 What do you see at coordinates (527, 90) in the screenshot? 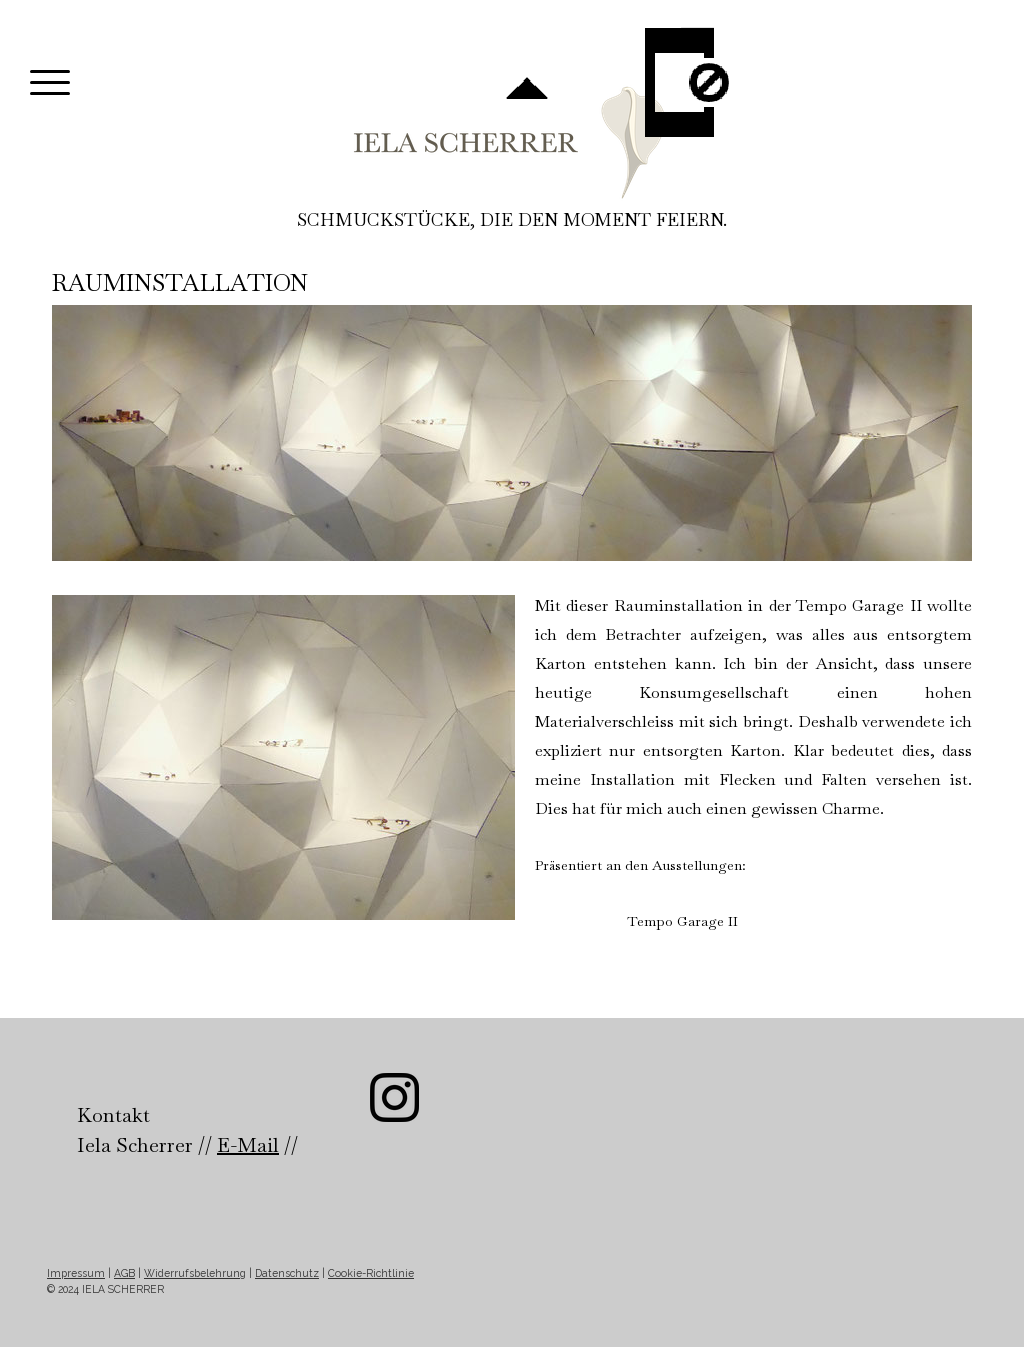
I see `expand or collapse a dropdown menu upward` at bounding box center [527, 90].